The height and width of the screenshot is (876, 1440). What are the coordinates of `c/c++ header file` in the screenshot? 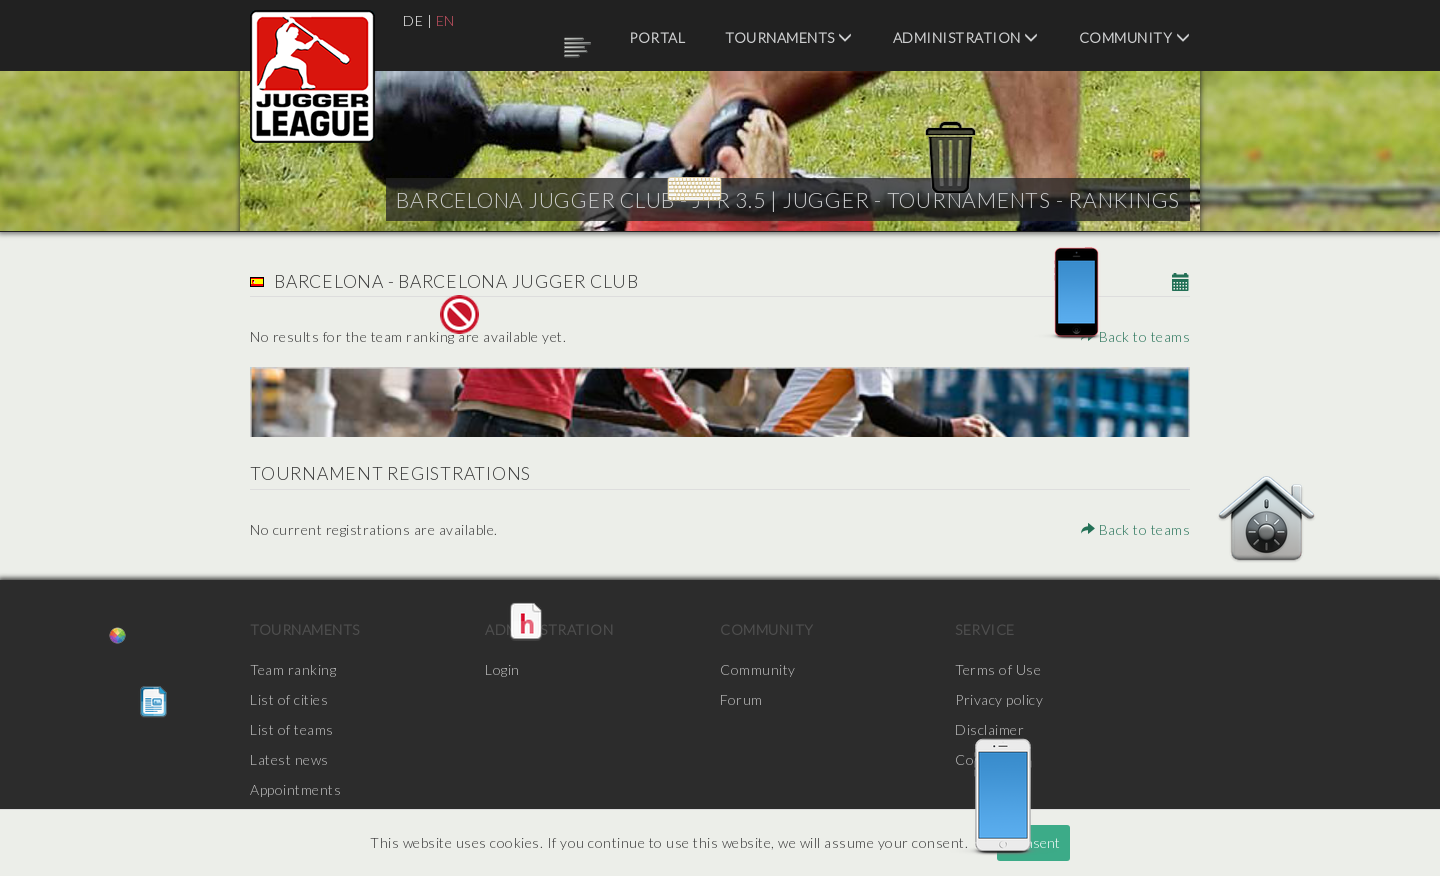 It's located at (526, 621).